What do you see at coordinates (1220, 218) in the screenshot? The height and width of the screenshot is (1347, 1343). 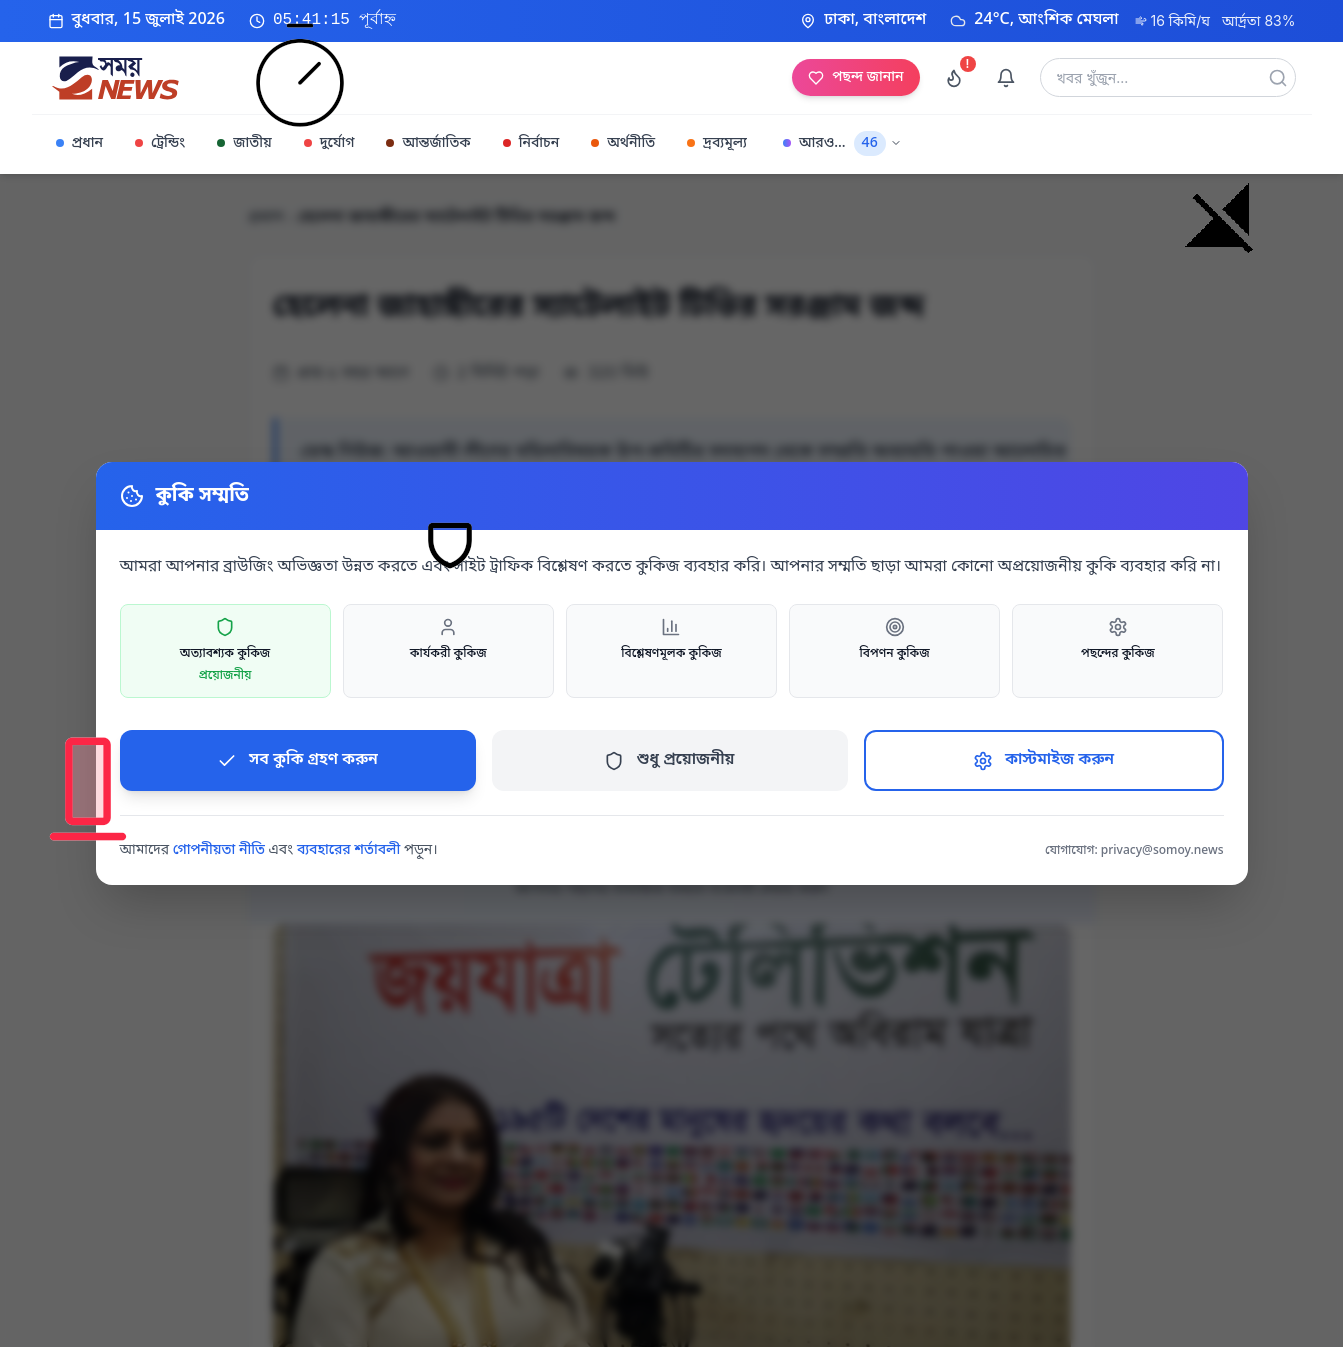 I see `indicates no cellular signal or network connection` at bounding box center [1220, 218].